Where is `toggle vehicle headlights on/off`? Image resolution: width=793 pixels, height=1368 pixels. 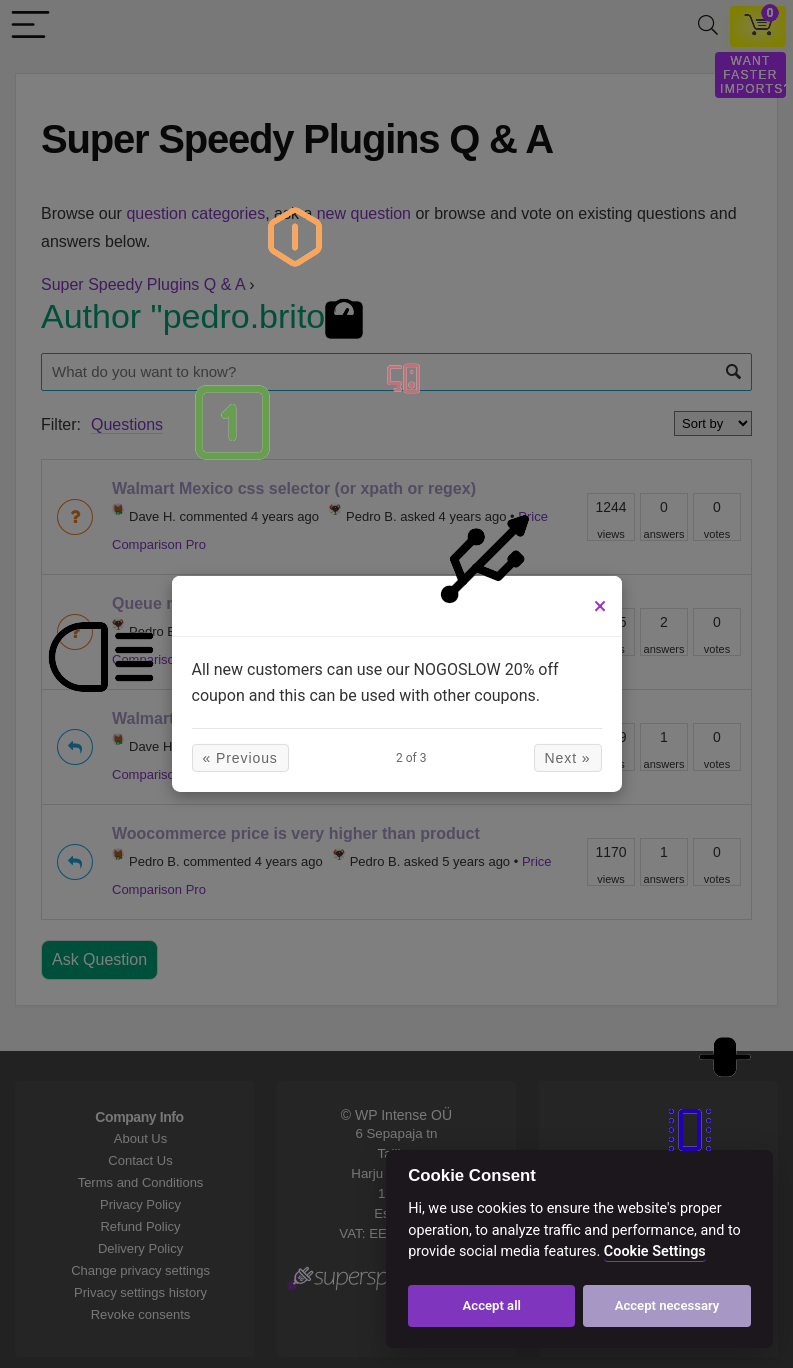 toggle vehicle headlights on/off is located at coordinates (101, 657).